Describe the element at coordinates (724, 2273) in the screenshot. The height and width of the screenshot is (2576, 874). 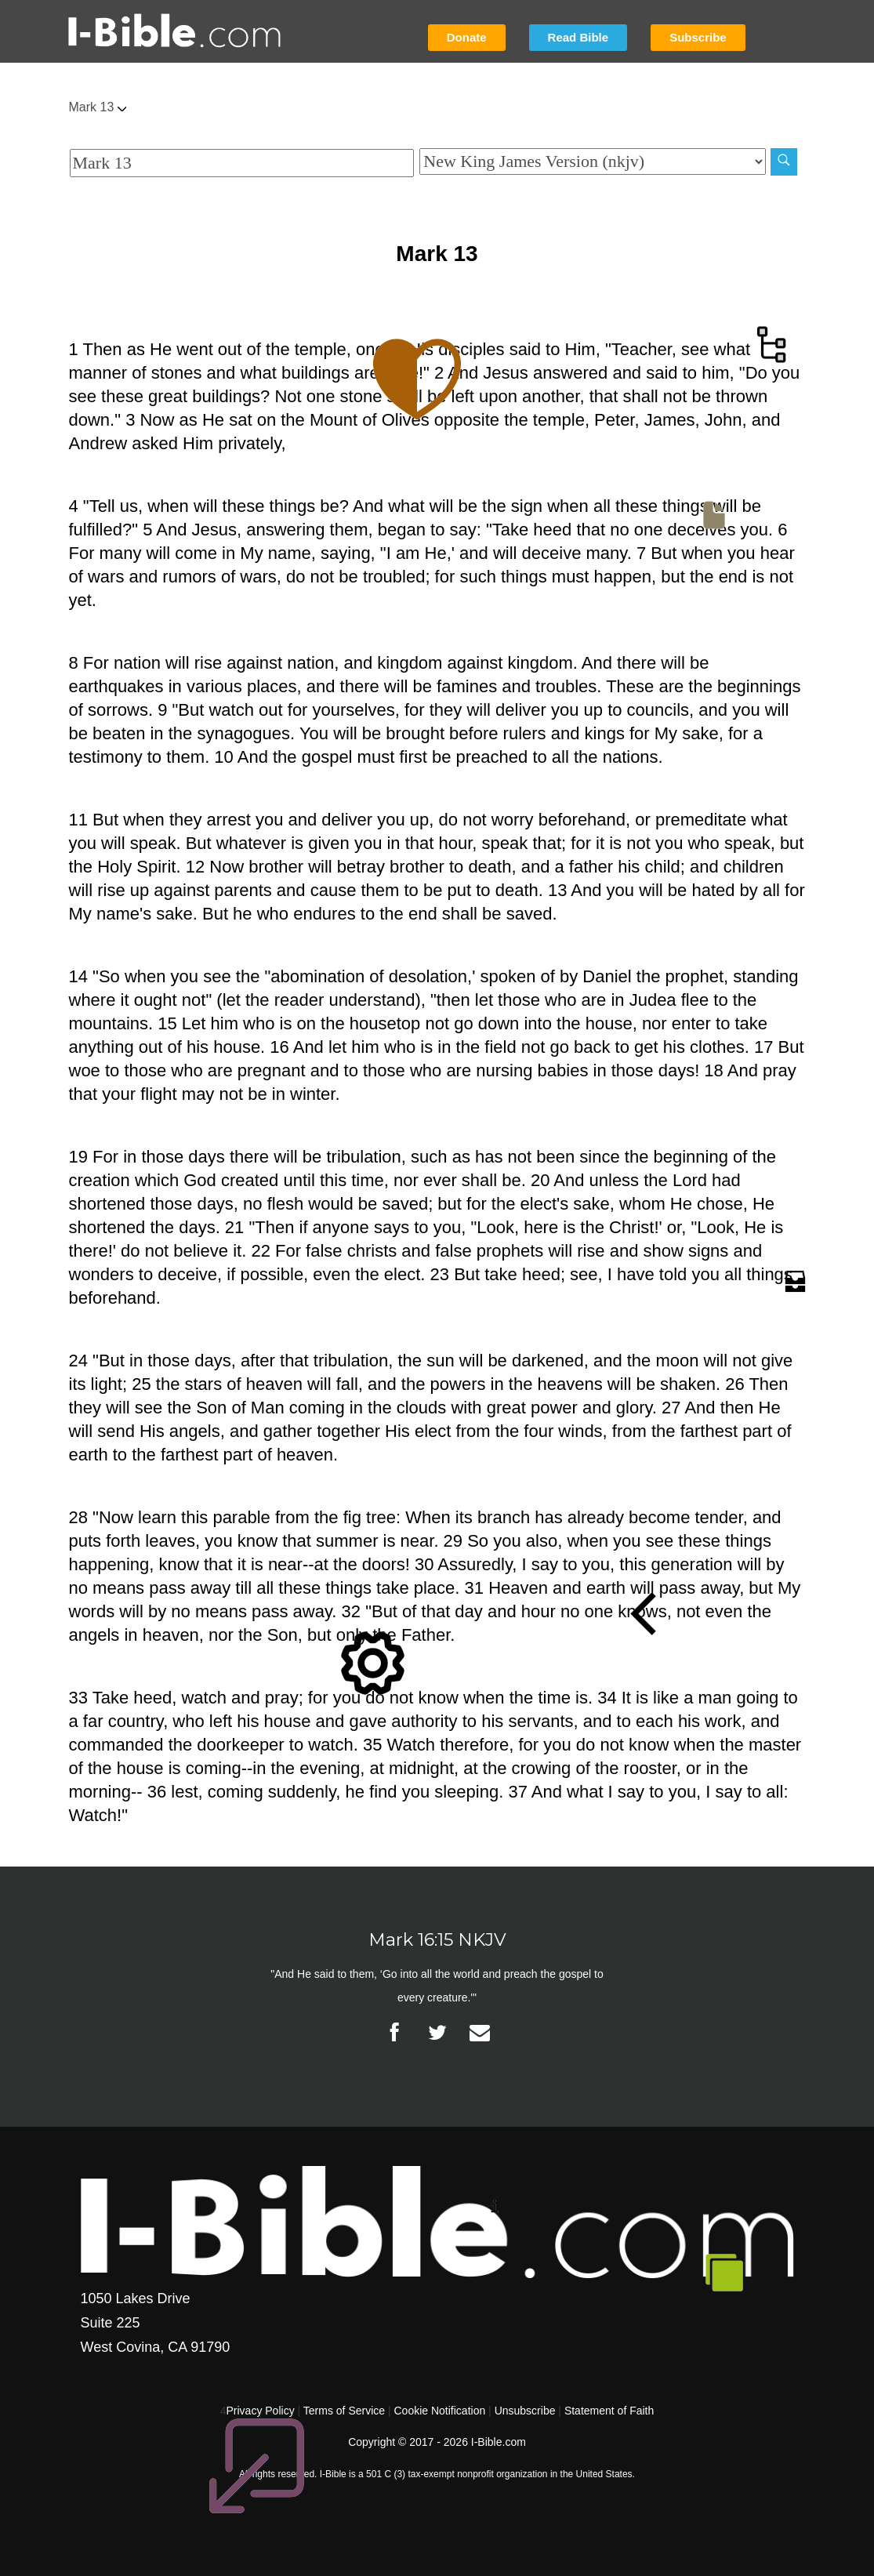
I see `copy to clipboard` at that location.